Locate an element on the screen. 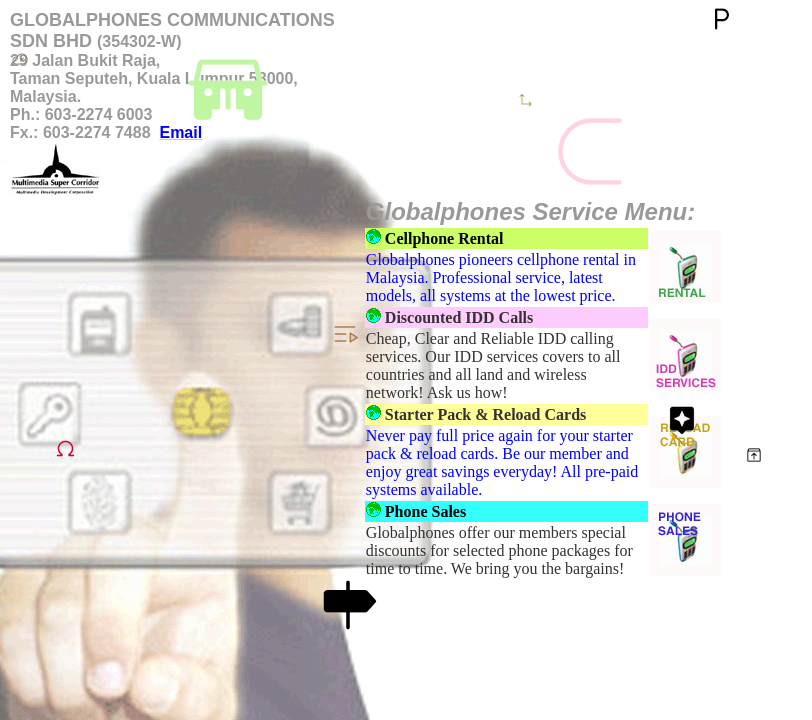  add to playback queue is located at coordinates (345, 334).